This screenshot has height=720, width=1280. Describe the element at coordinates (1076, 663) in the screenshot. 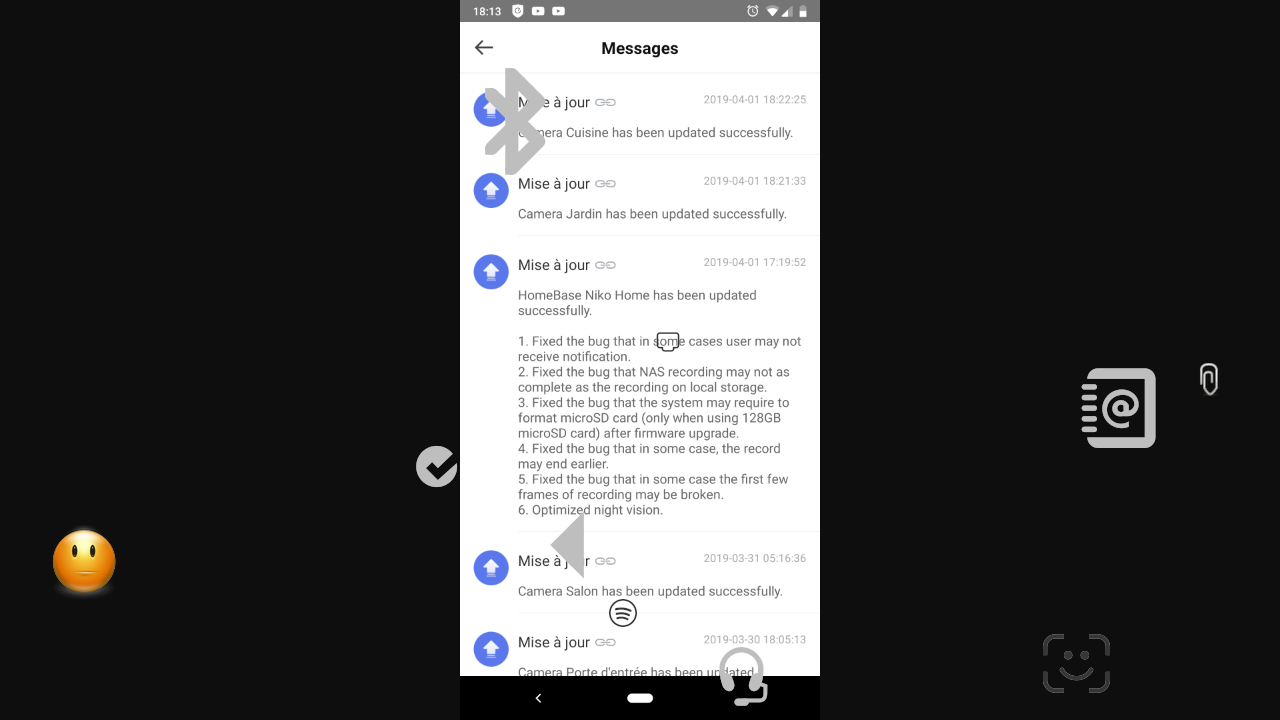

I see `face recognition authentication` at that location.